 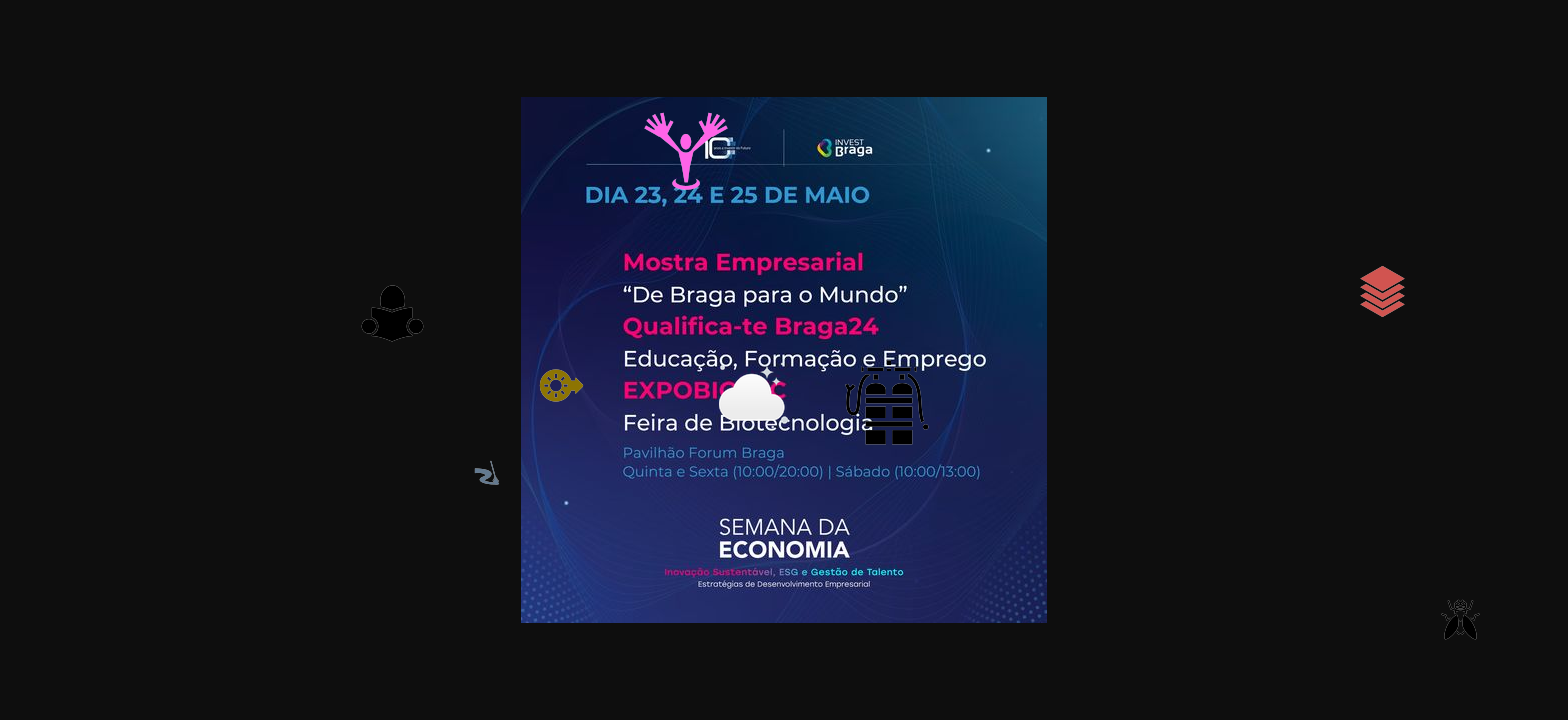 I want to click on activate laser attack ability, so click(x=487, y=473).